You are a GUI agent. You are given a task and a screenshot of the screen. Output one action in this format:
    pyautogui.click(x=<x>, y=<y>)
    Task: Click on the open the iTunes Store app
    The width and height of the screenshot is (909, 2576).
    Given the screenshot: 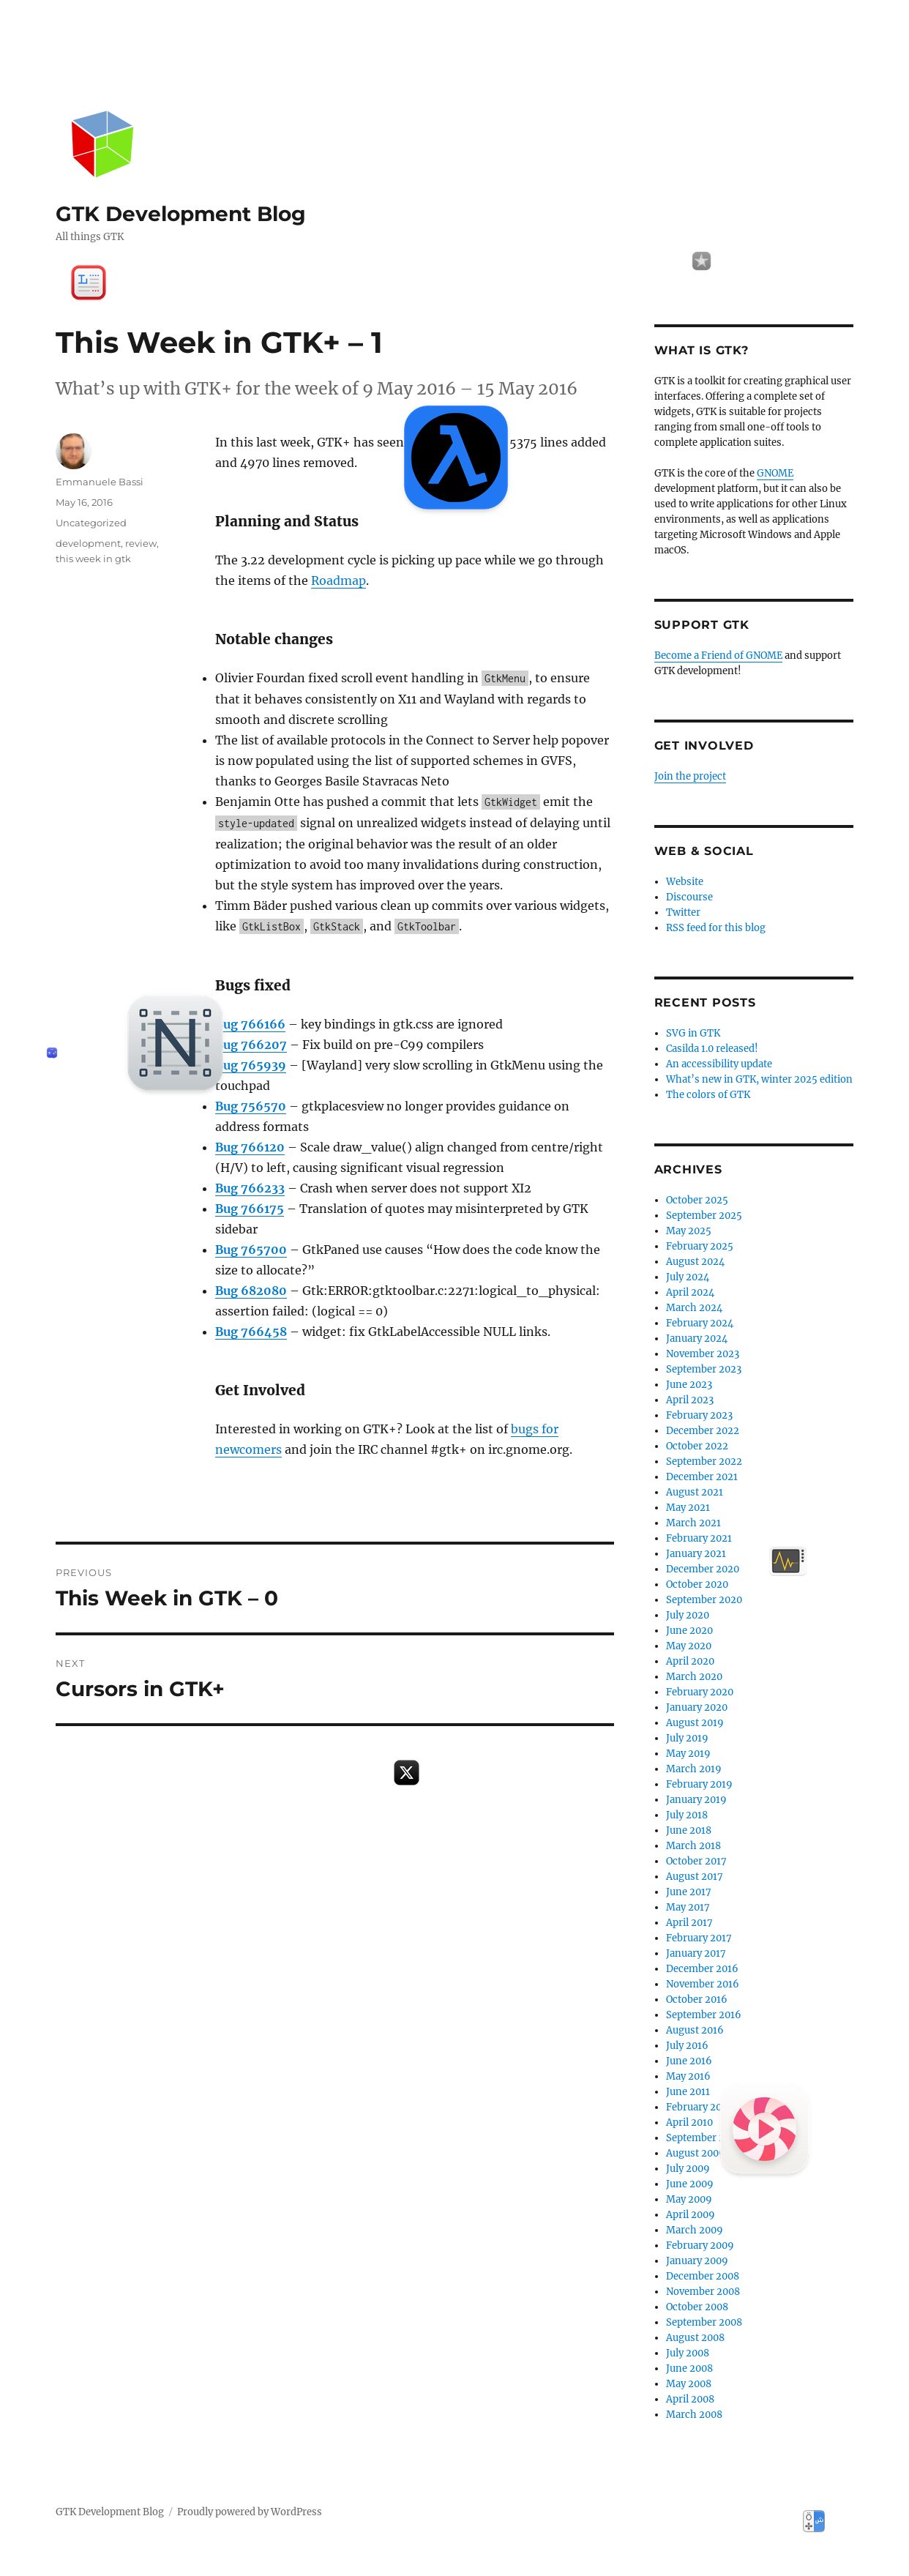 What is the action you would take?
    pyautogui.click(x=701, y=261)
    